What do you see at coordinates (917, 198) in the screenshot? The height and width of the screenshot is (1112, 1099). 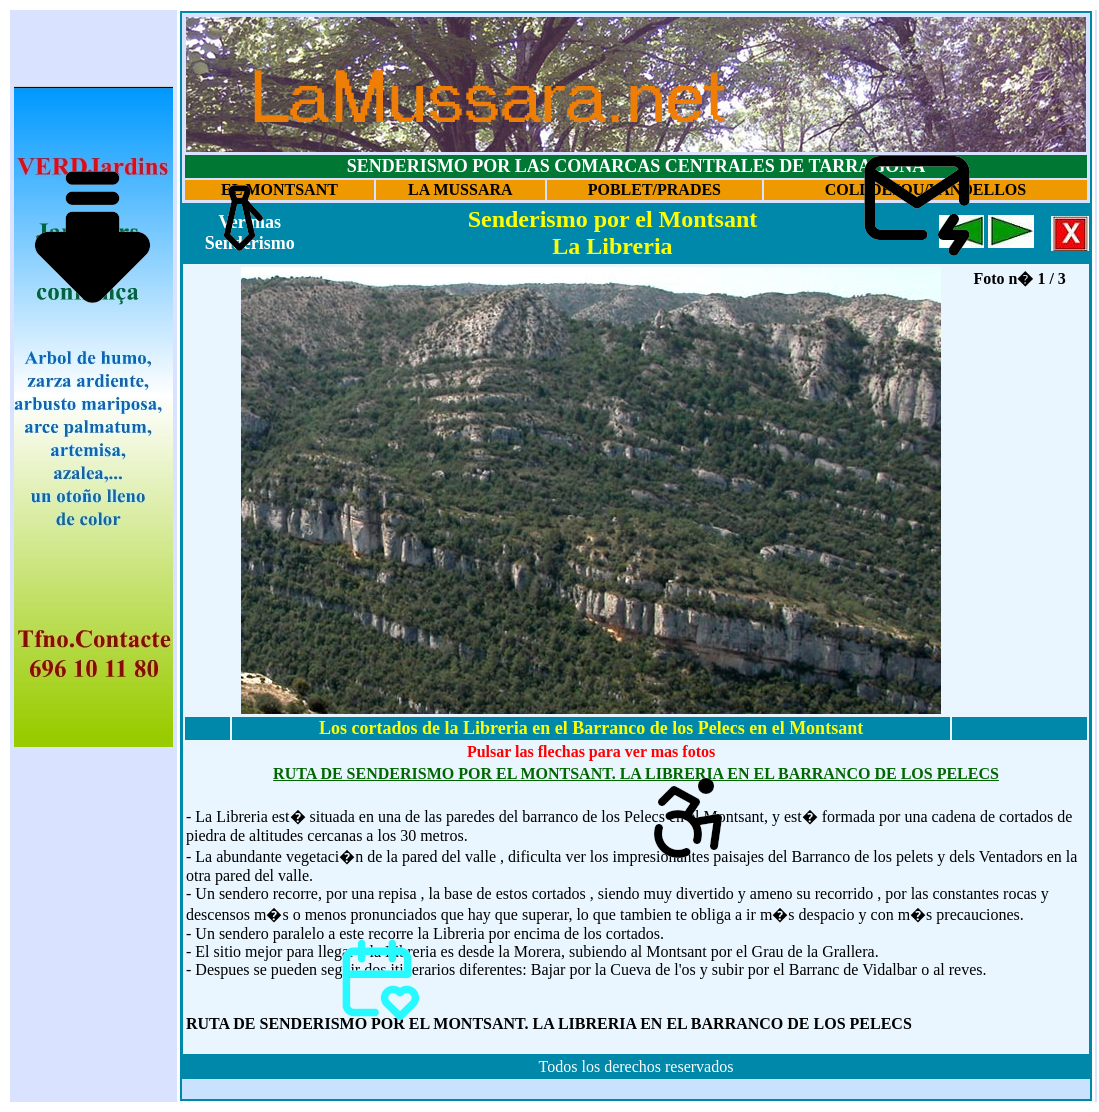 I see `send message with high priority` at bounding box center [917, 198].